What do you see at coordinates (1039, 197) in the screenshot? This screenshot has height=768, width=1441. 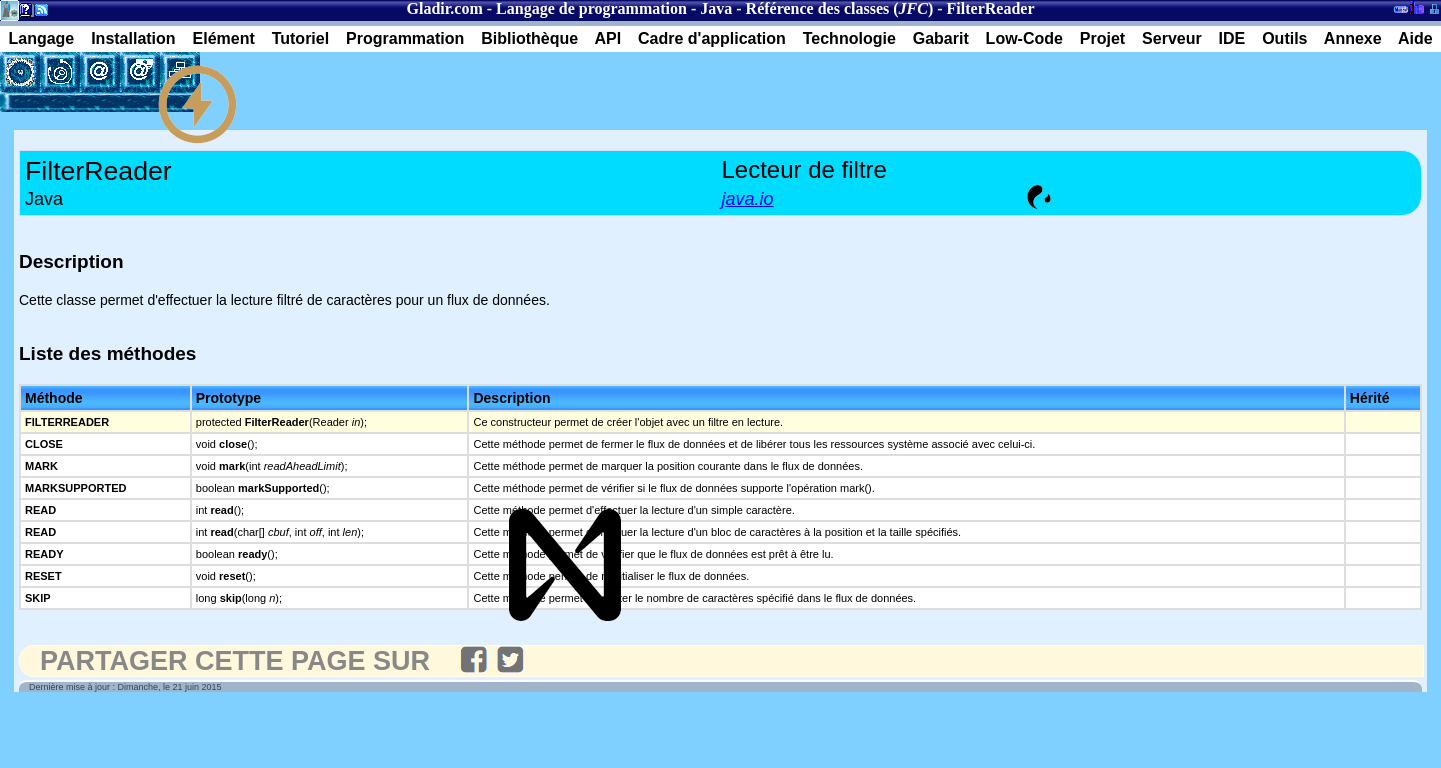 I see `taichi programming language logo` at bounding box center [1039, 197].